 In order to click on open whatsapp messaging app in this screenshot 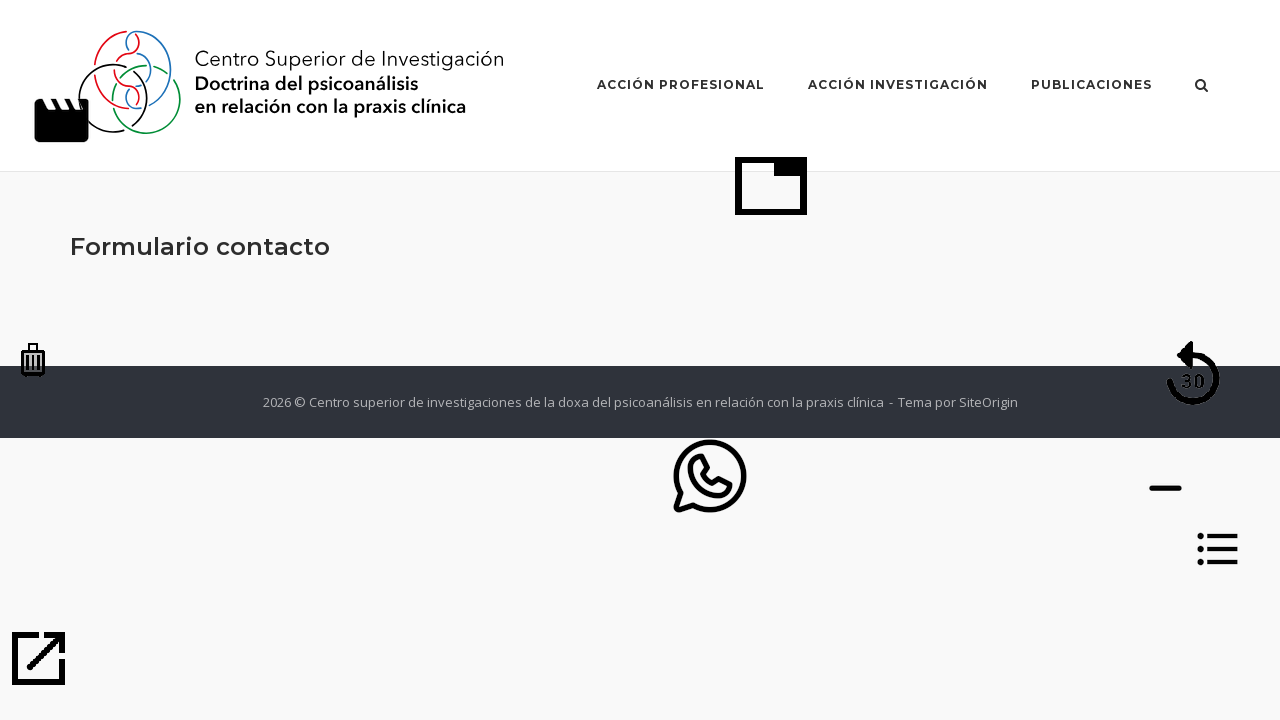, I will do `click(710, 476)`.